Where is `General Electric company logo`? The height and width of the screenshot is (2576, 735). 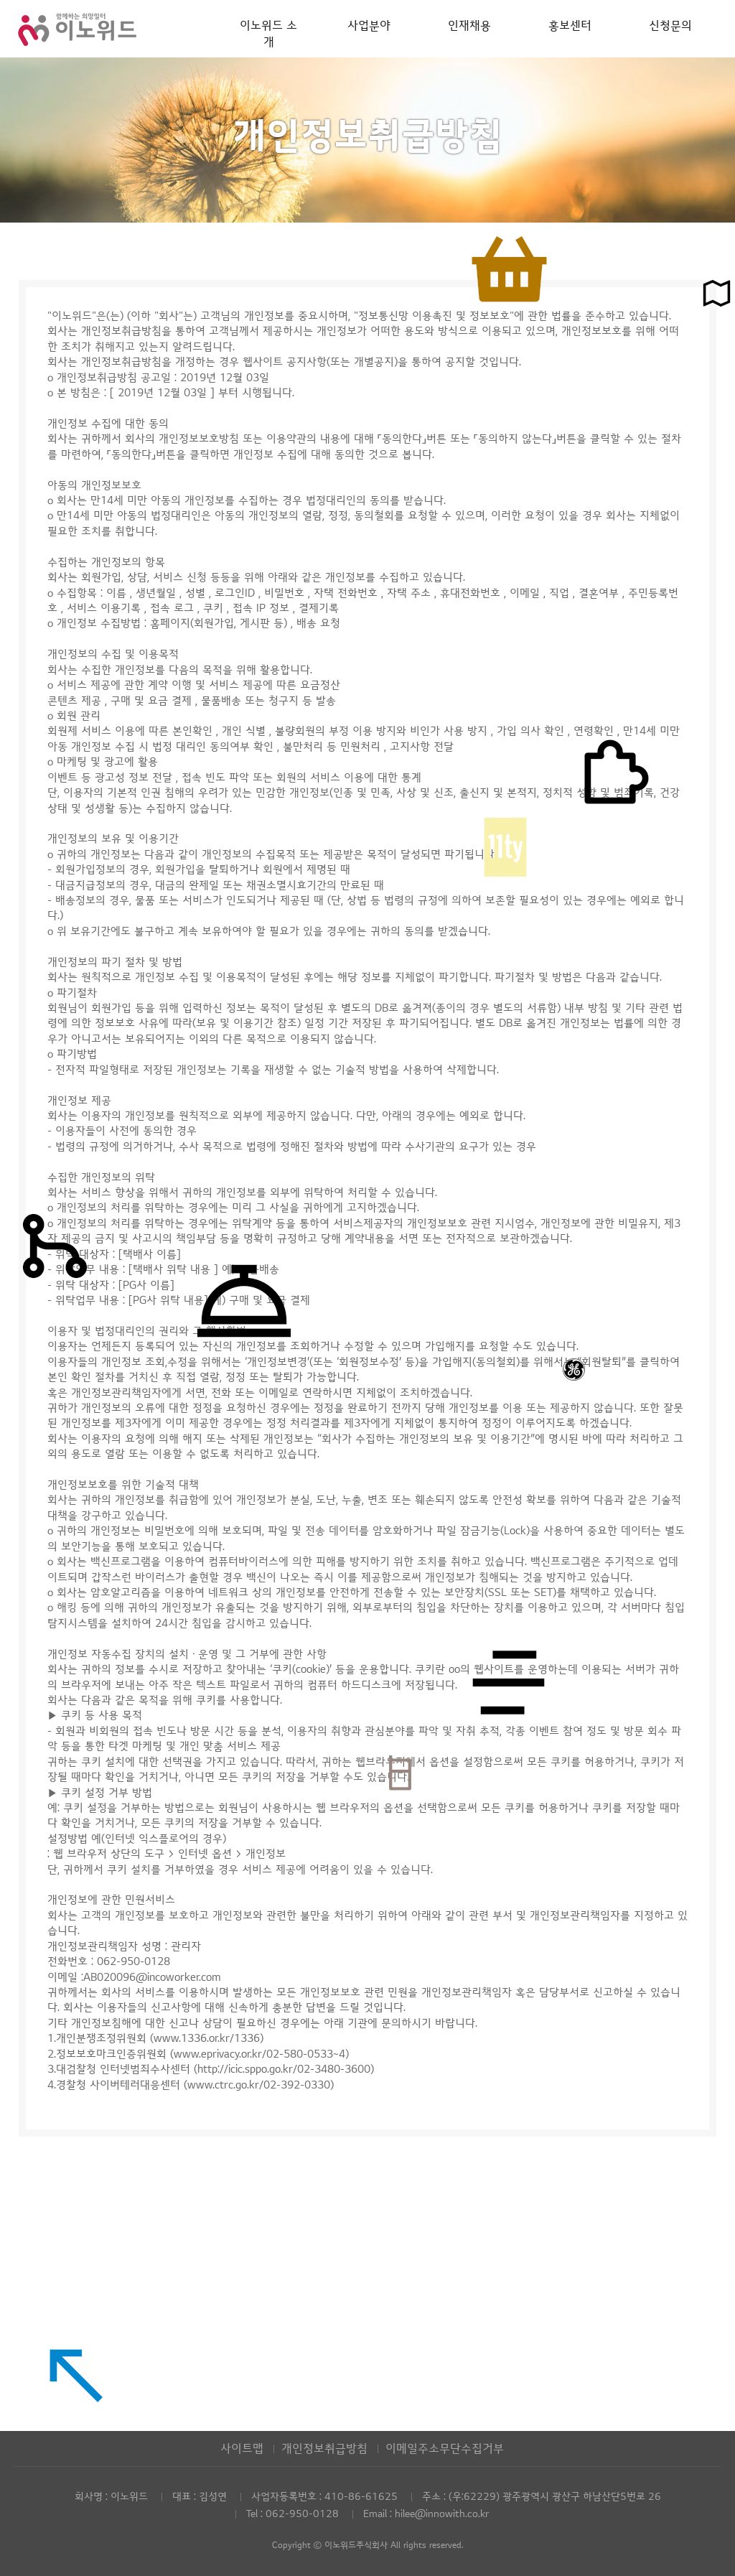
General Electric company logo is located at coordinates (574, 1369).